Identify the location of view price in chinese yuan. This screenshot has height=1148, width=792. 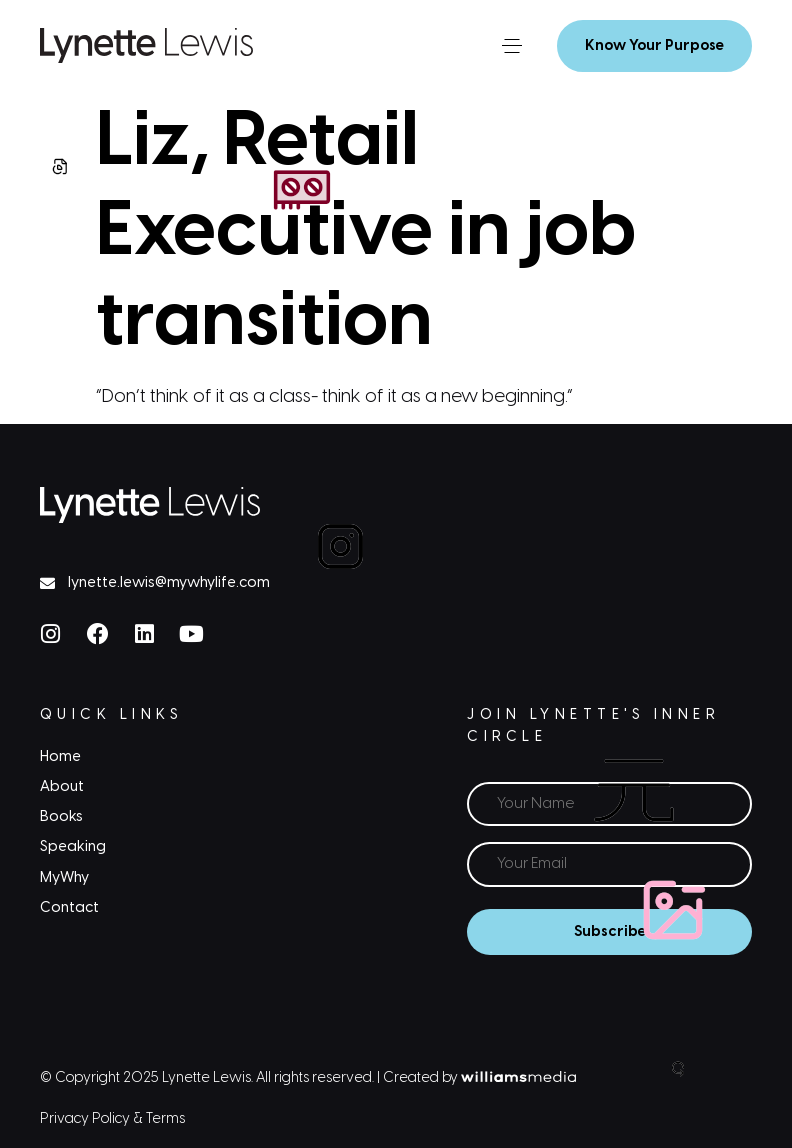
(634, 792).